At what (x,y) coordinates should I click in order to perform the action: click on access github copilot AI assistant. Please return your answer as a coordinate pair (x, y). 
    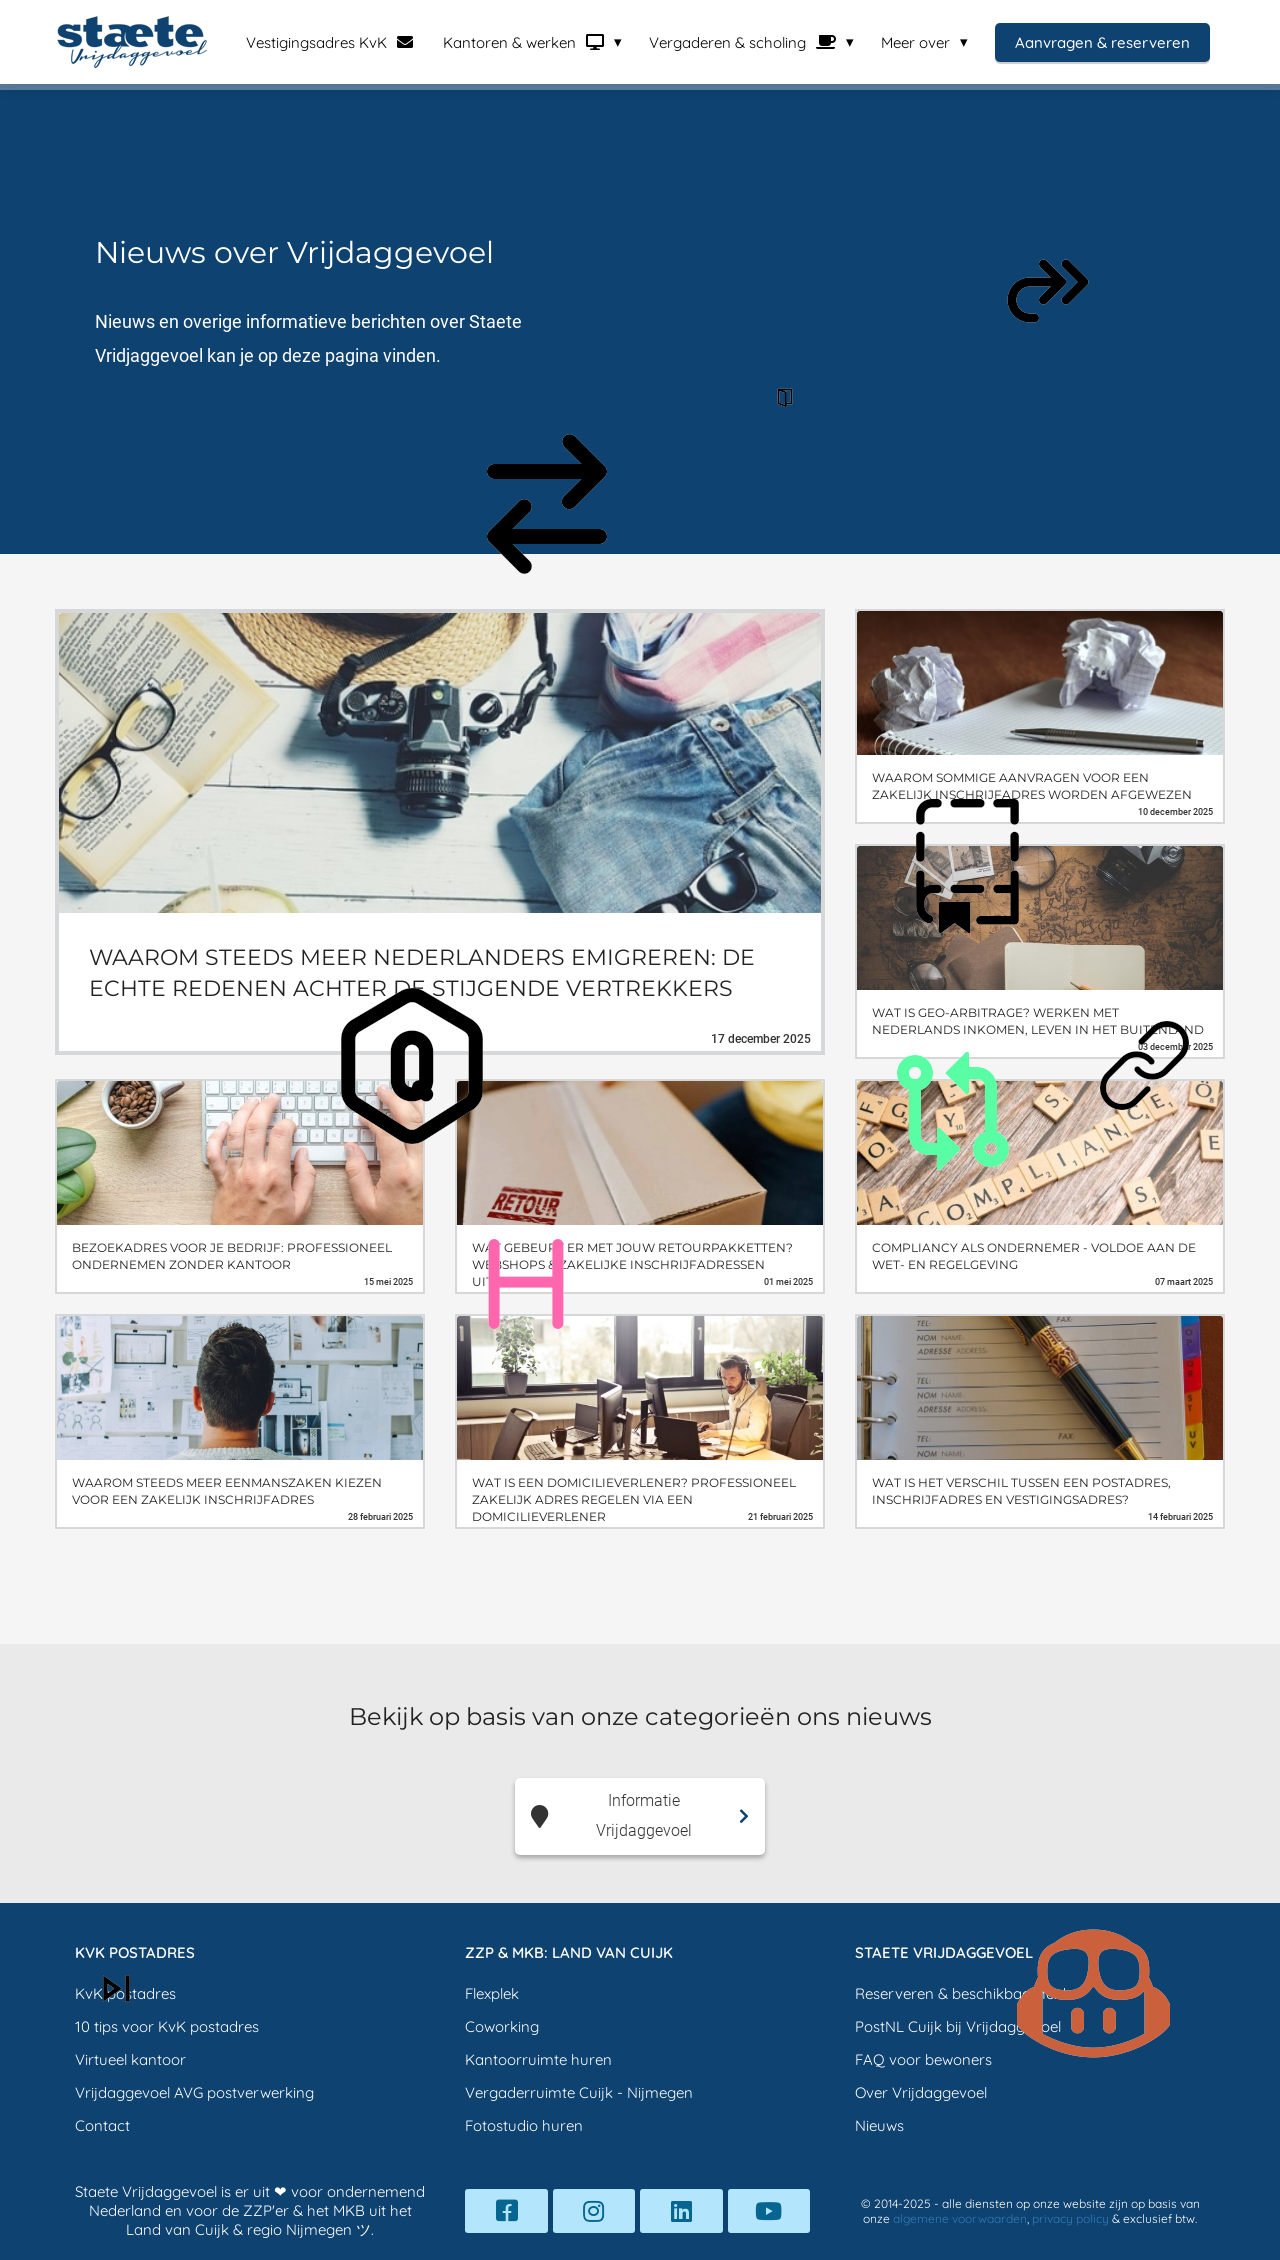
    Looking at the image, I should click on (1093, 1993).